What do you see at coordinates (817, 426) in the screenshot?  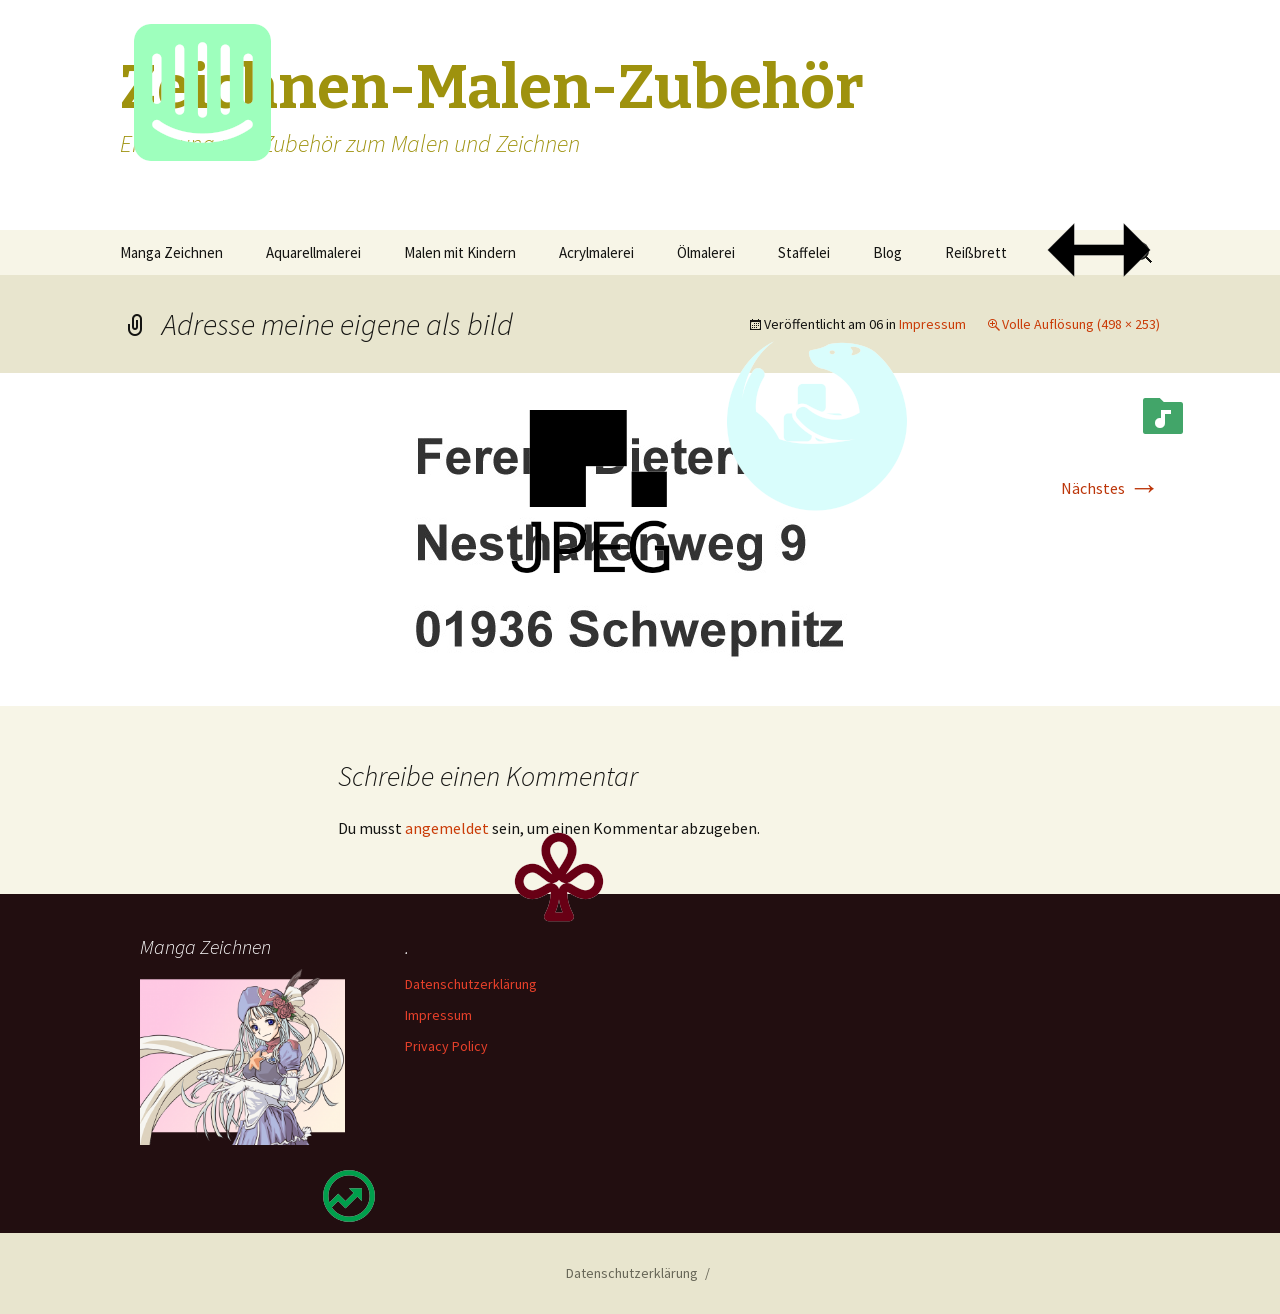 I see `linuxserver.io project logo` at bounding box center [817, 426].